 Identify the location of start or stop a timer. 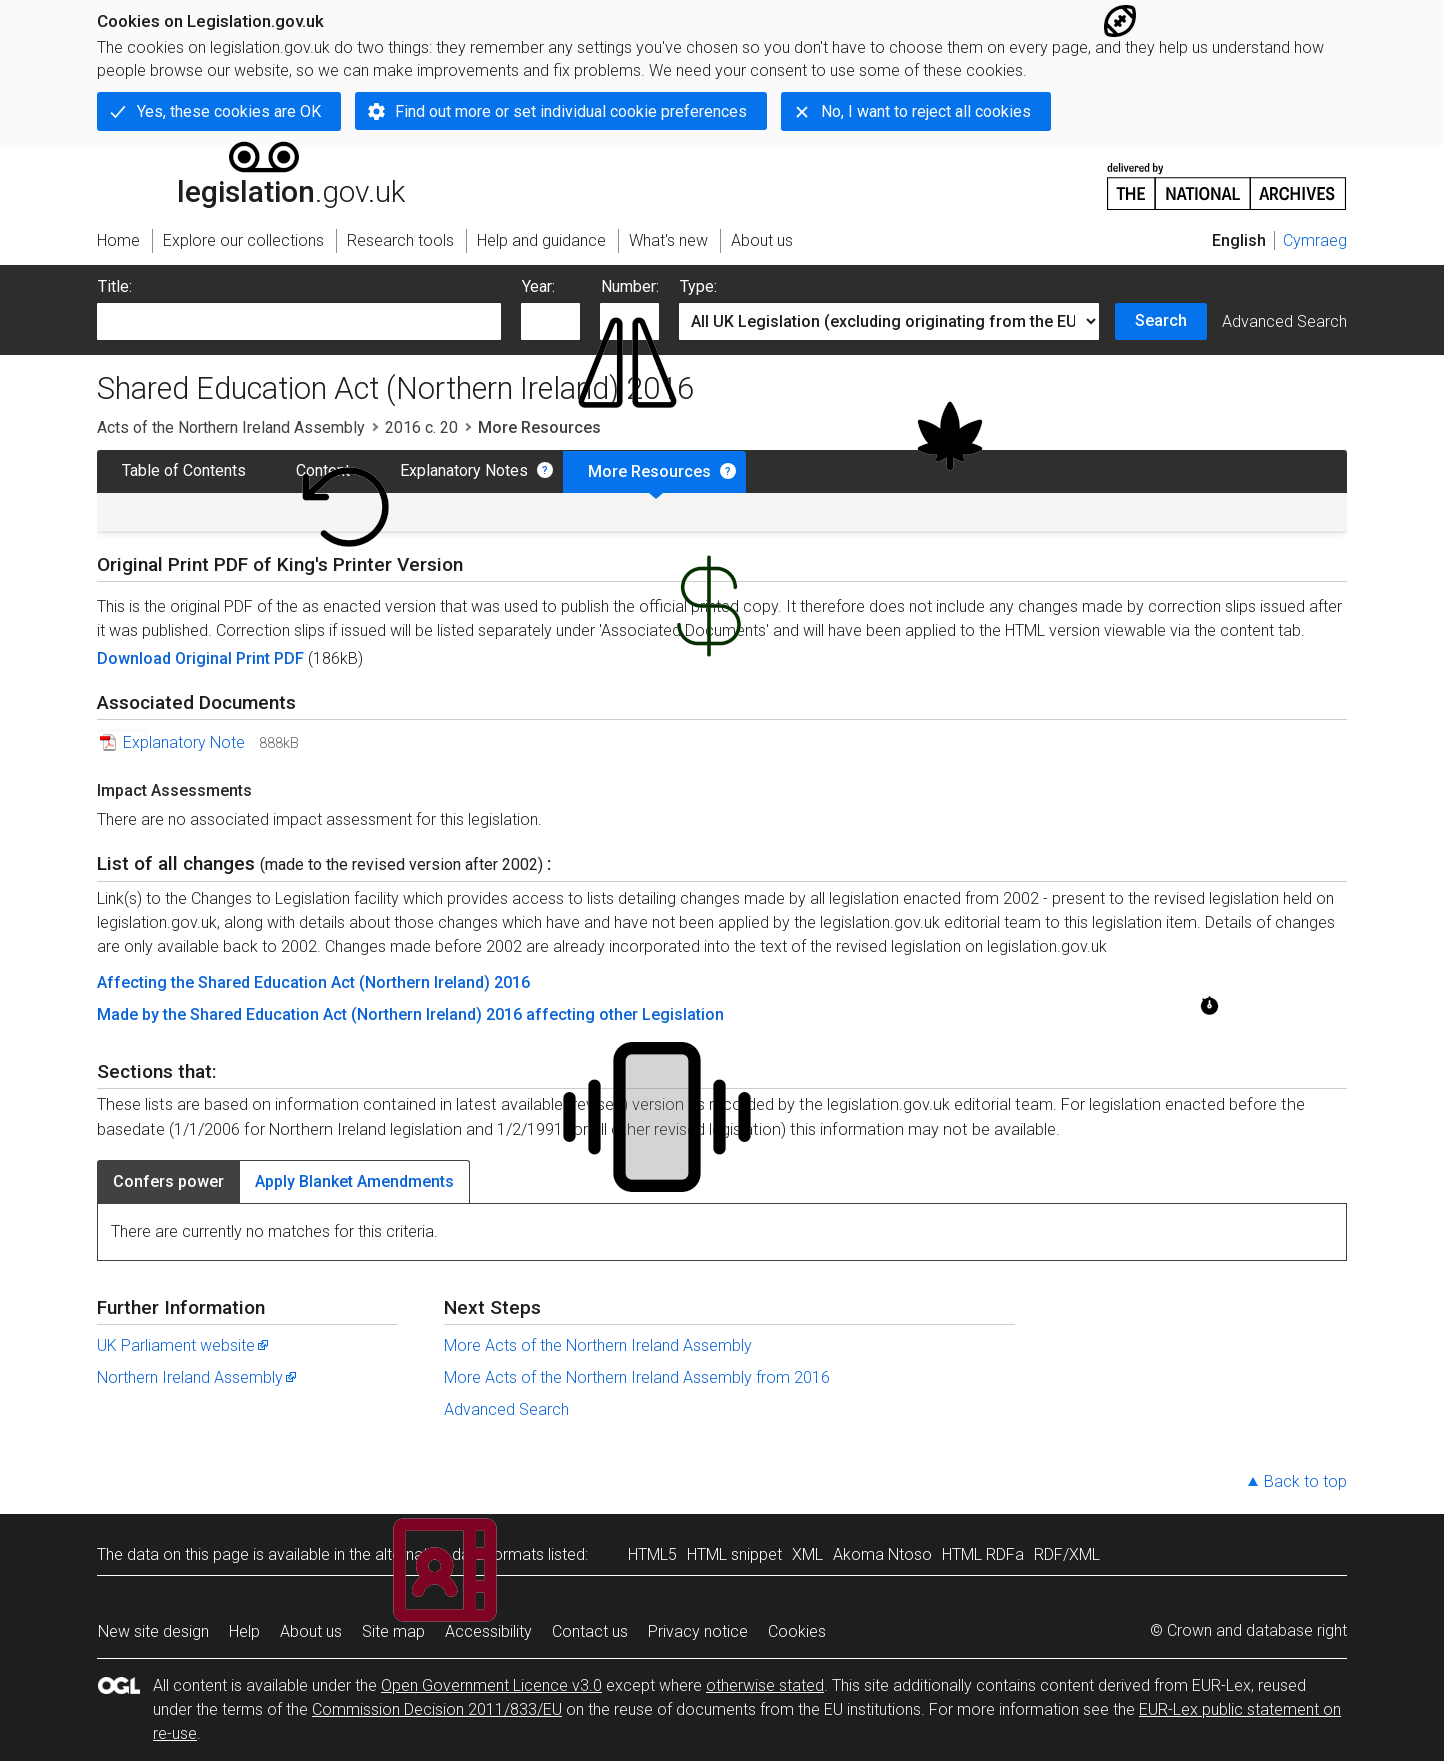
(1209, 1005).